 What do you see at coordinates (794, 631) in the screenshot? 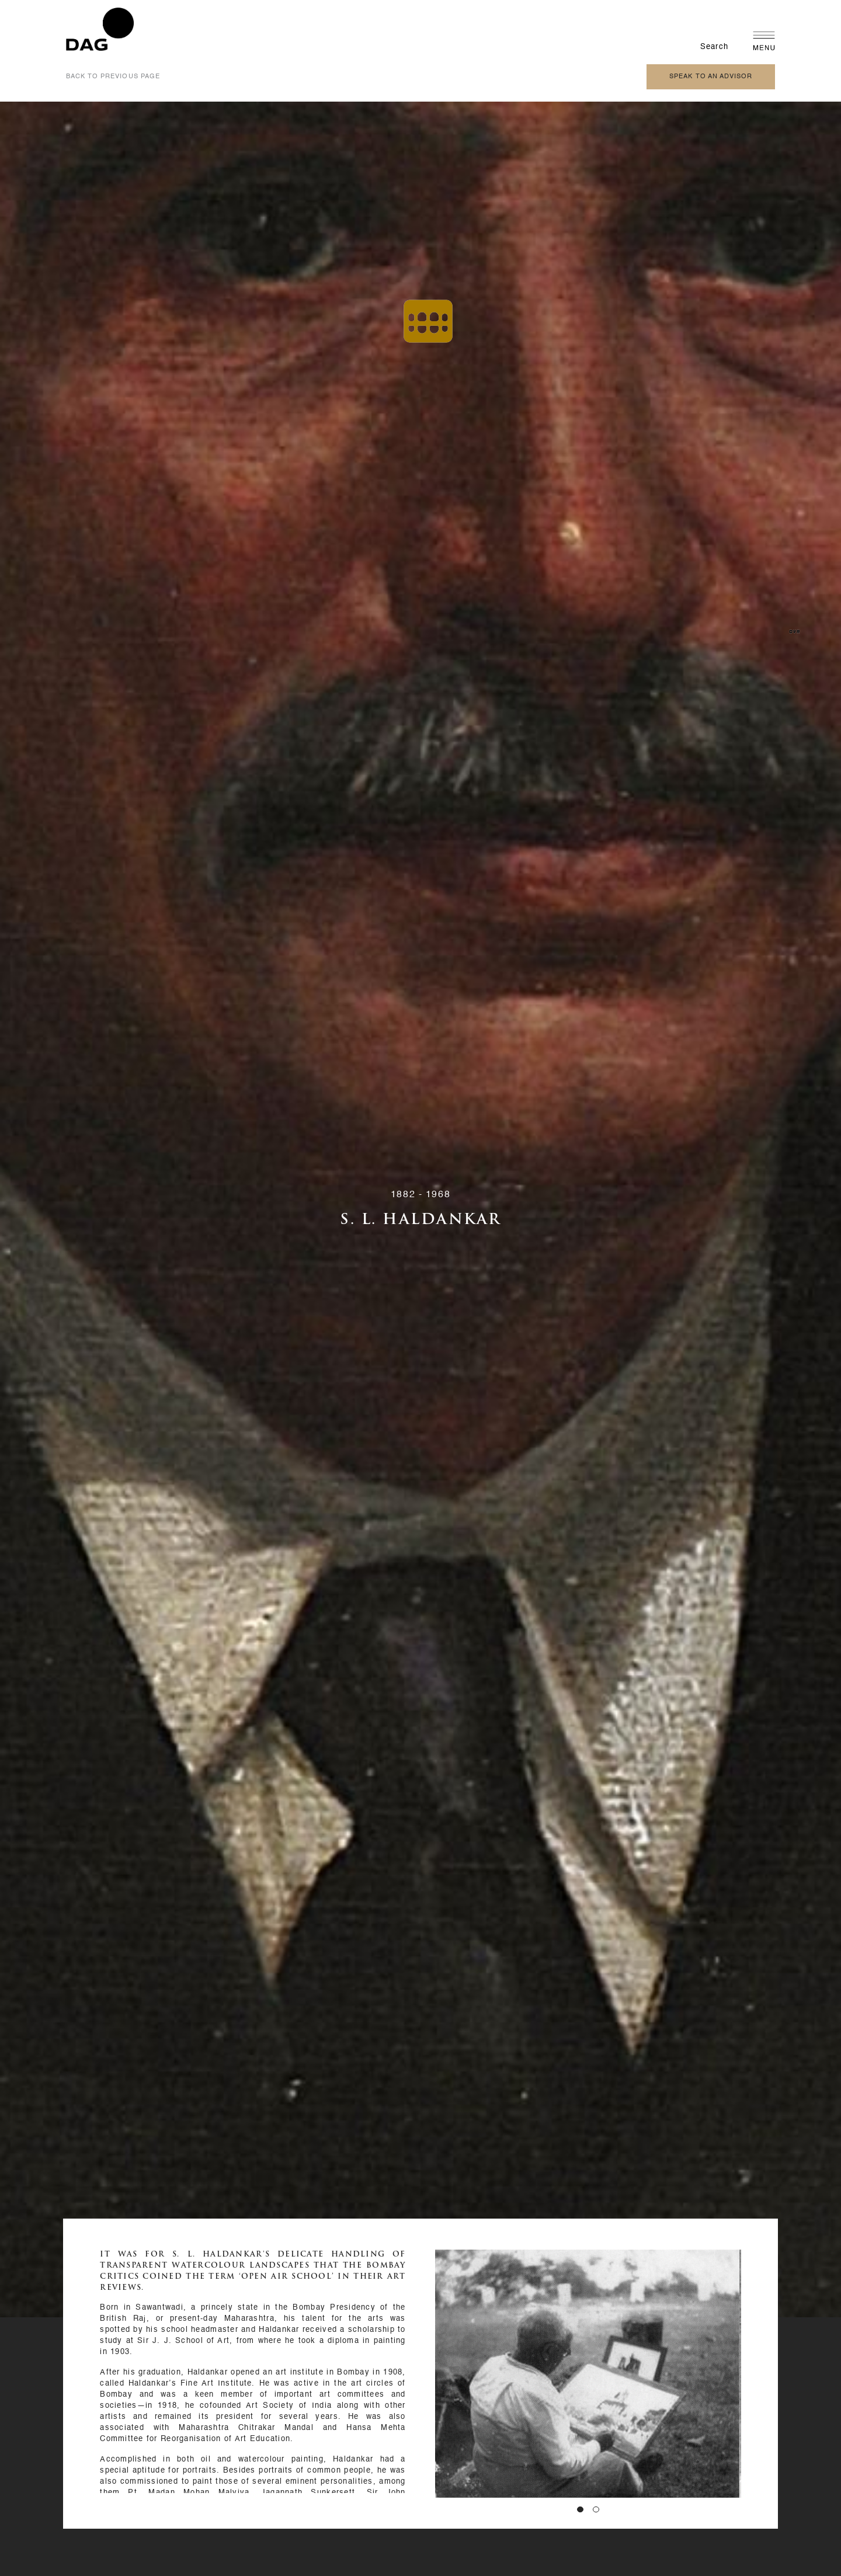
I see `access DVR recordings` at bounding box center [794, 631].